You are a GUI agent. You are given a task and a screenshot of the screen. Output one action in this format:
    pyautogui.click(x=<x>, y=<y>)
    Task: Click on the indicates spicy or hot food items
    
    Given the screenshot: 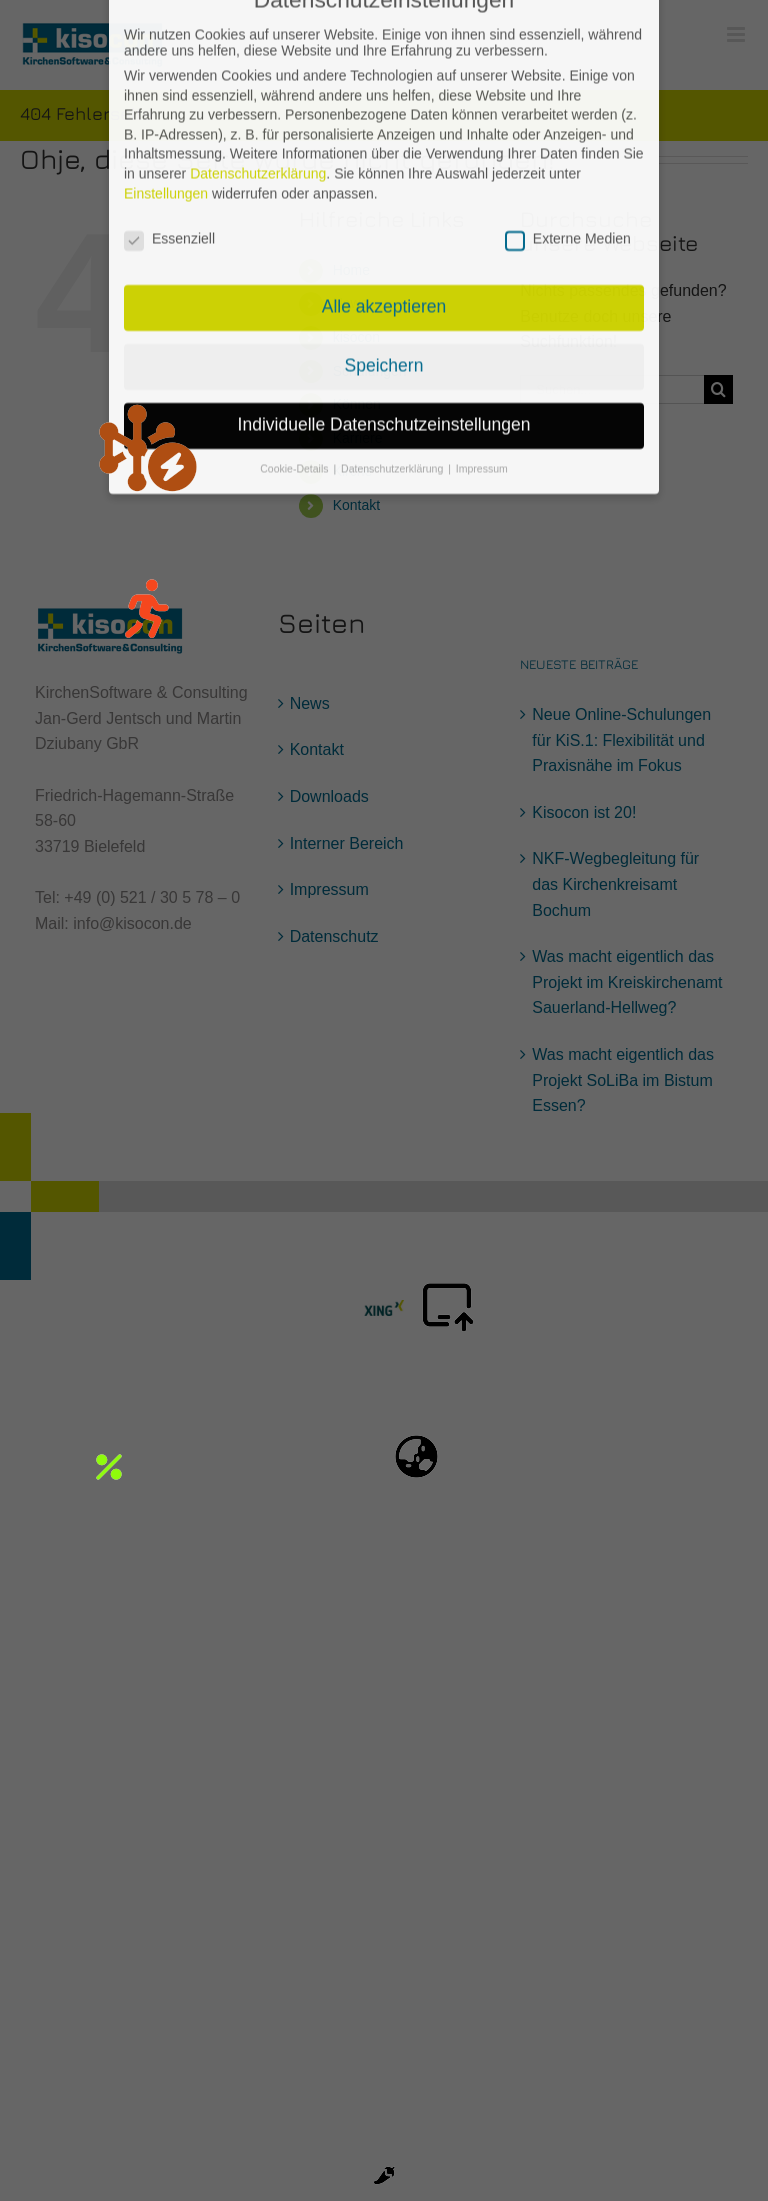 What is the action you would take?
    pyautogui.click(x=384, y=2175)
    